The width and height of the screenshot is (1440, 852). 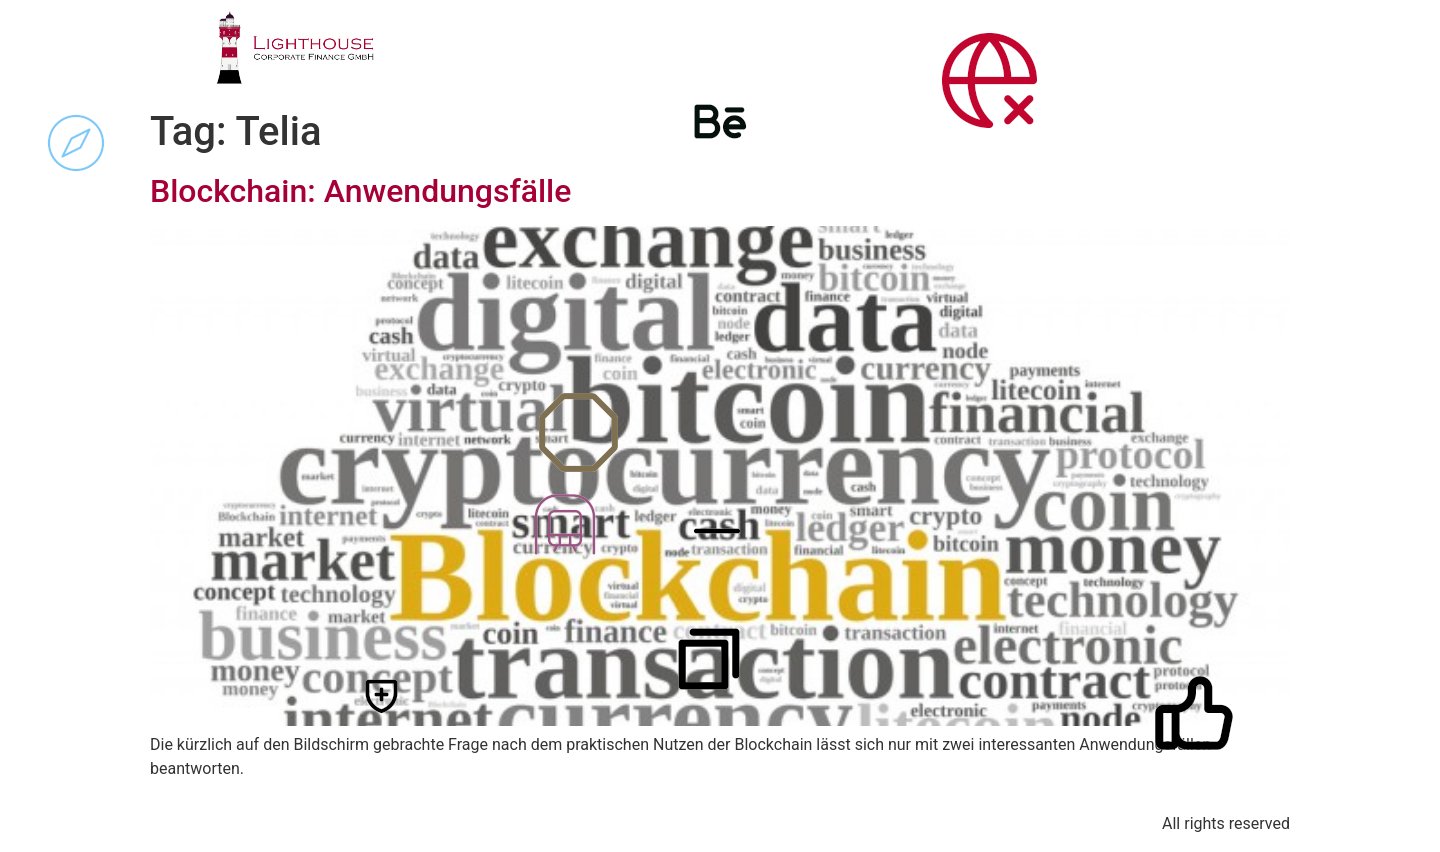 I want to click on like or upvote content, so click(x=1196, y=713).